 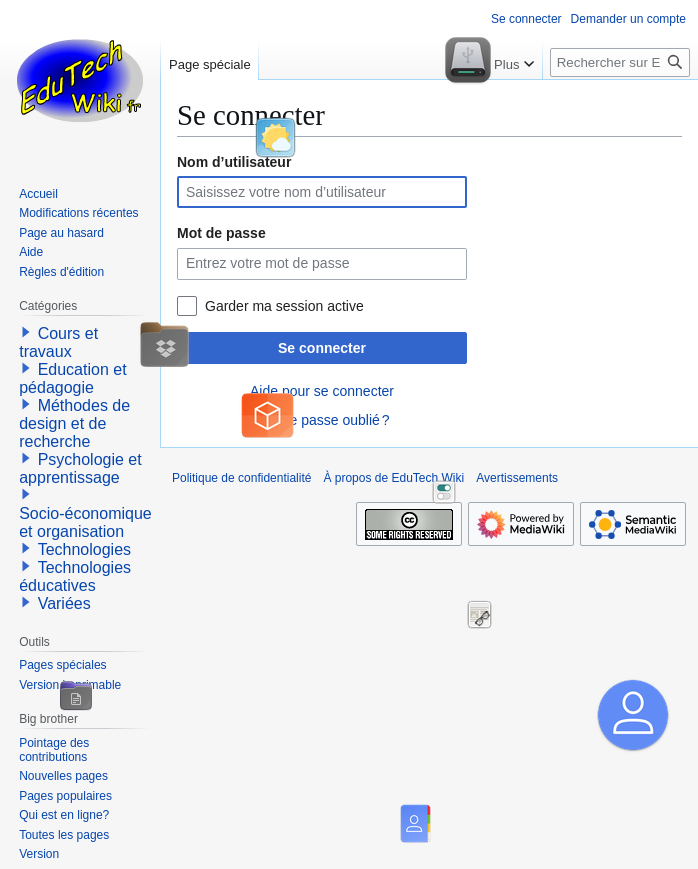 What do you see at coordinates (275, 137) in the screenshot?
I see `open the weather app` at bounding box center [275, 137].